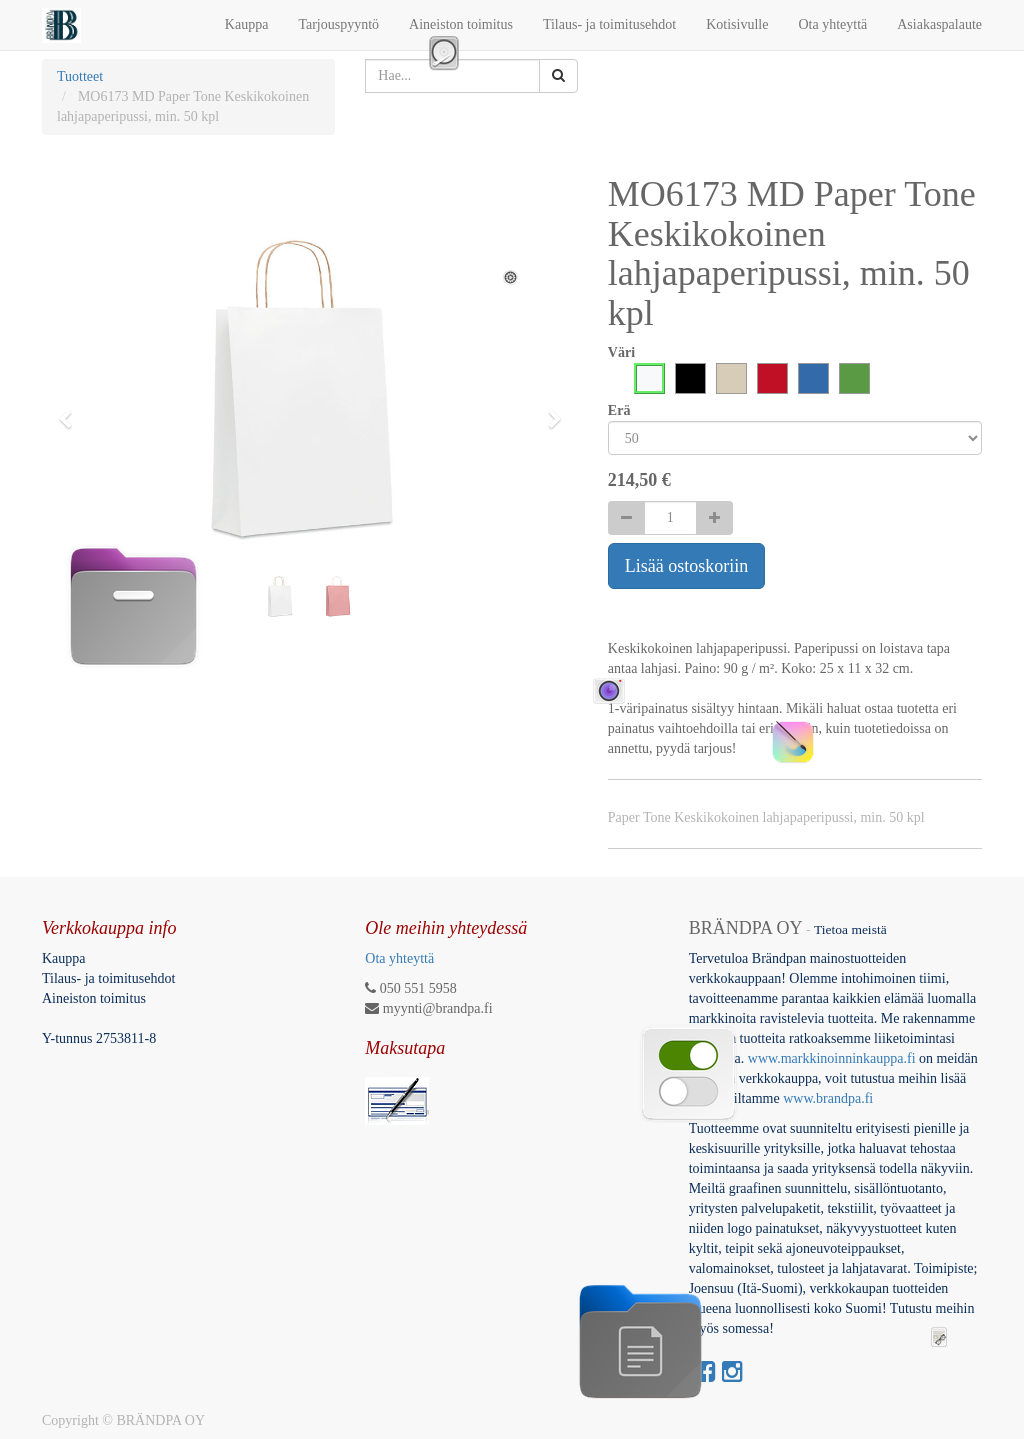  I want to click on open office productivity applications, so click(939, 1337).